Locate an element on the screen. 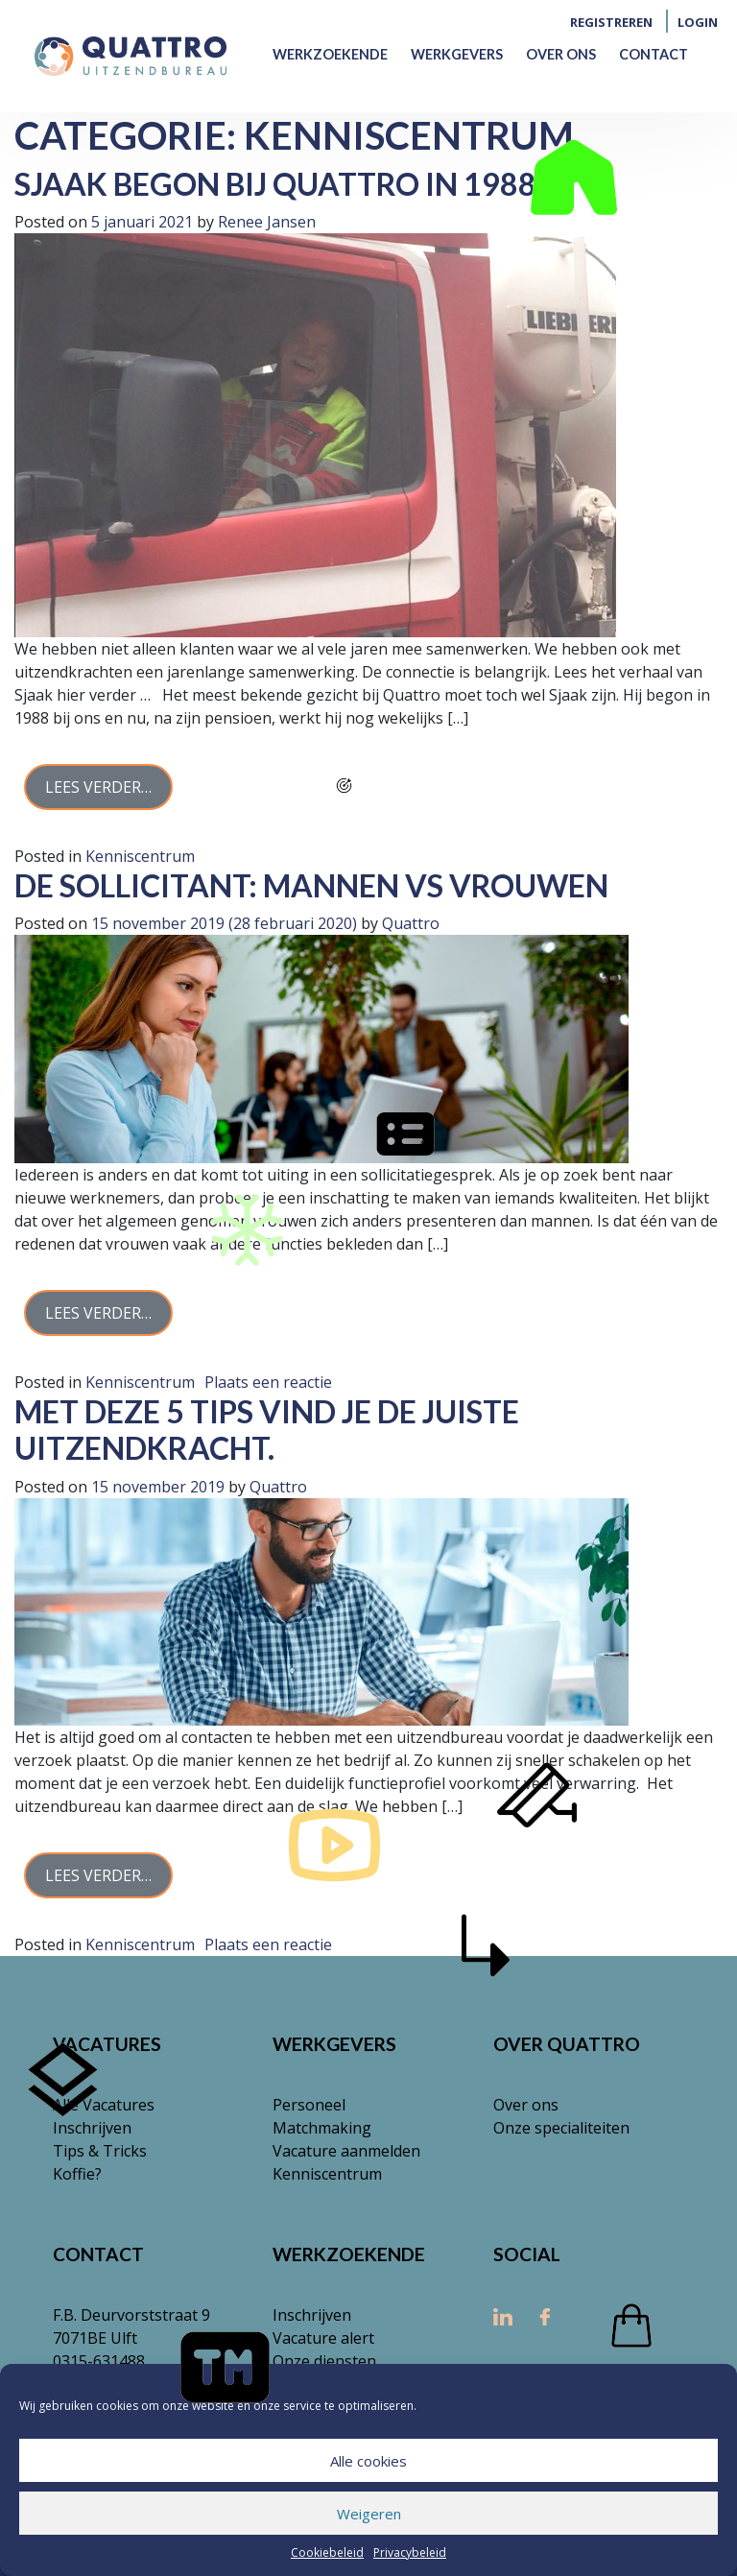 The image size is (737, 2576). access camping or outdoor activity information is located at coordinates (574, 177).